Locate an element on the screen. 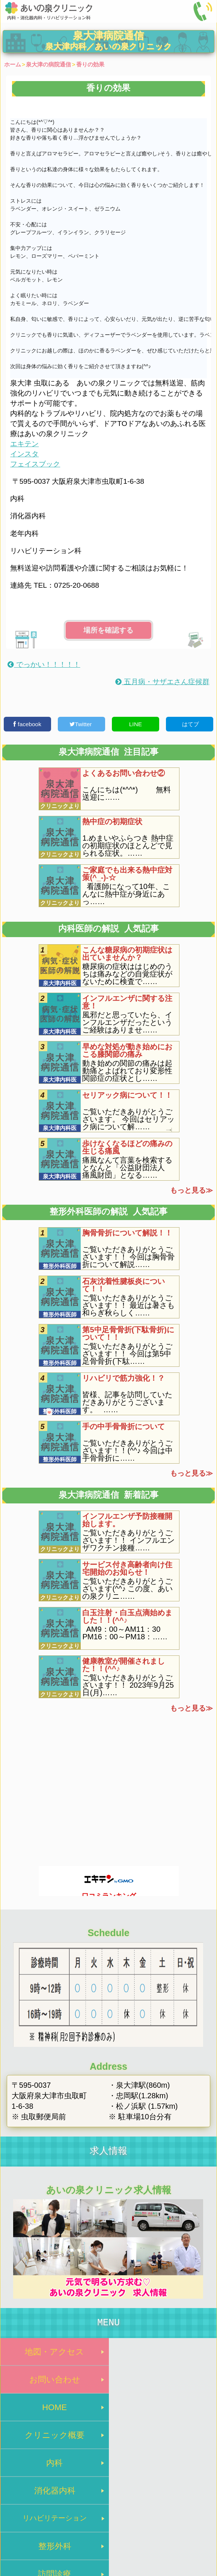  ruby programming language source file is located at coordinates (49, 1411).